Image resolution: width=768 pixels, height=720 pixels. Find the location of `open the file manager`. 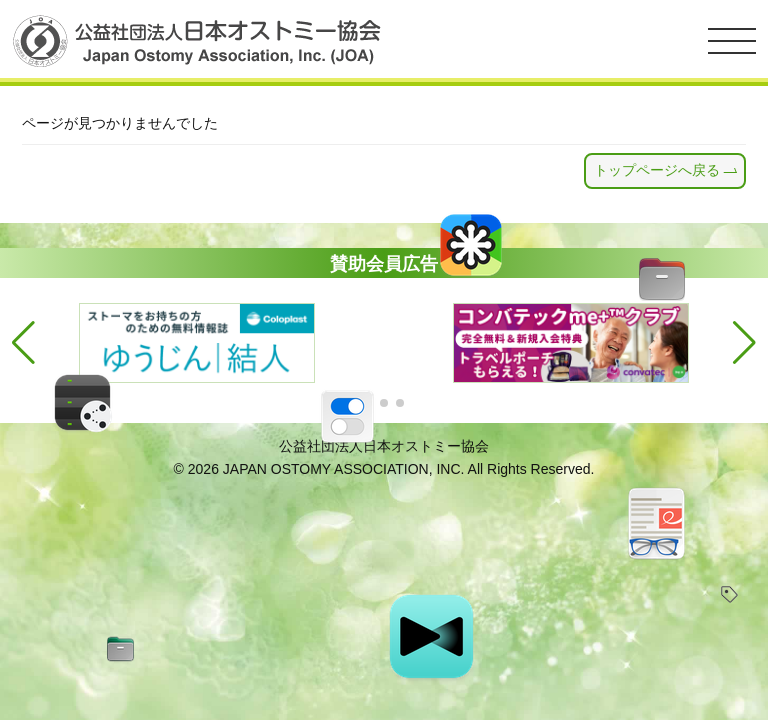

open the file manager is located at coordinates (120, 648).